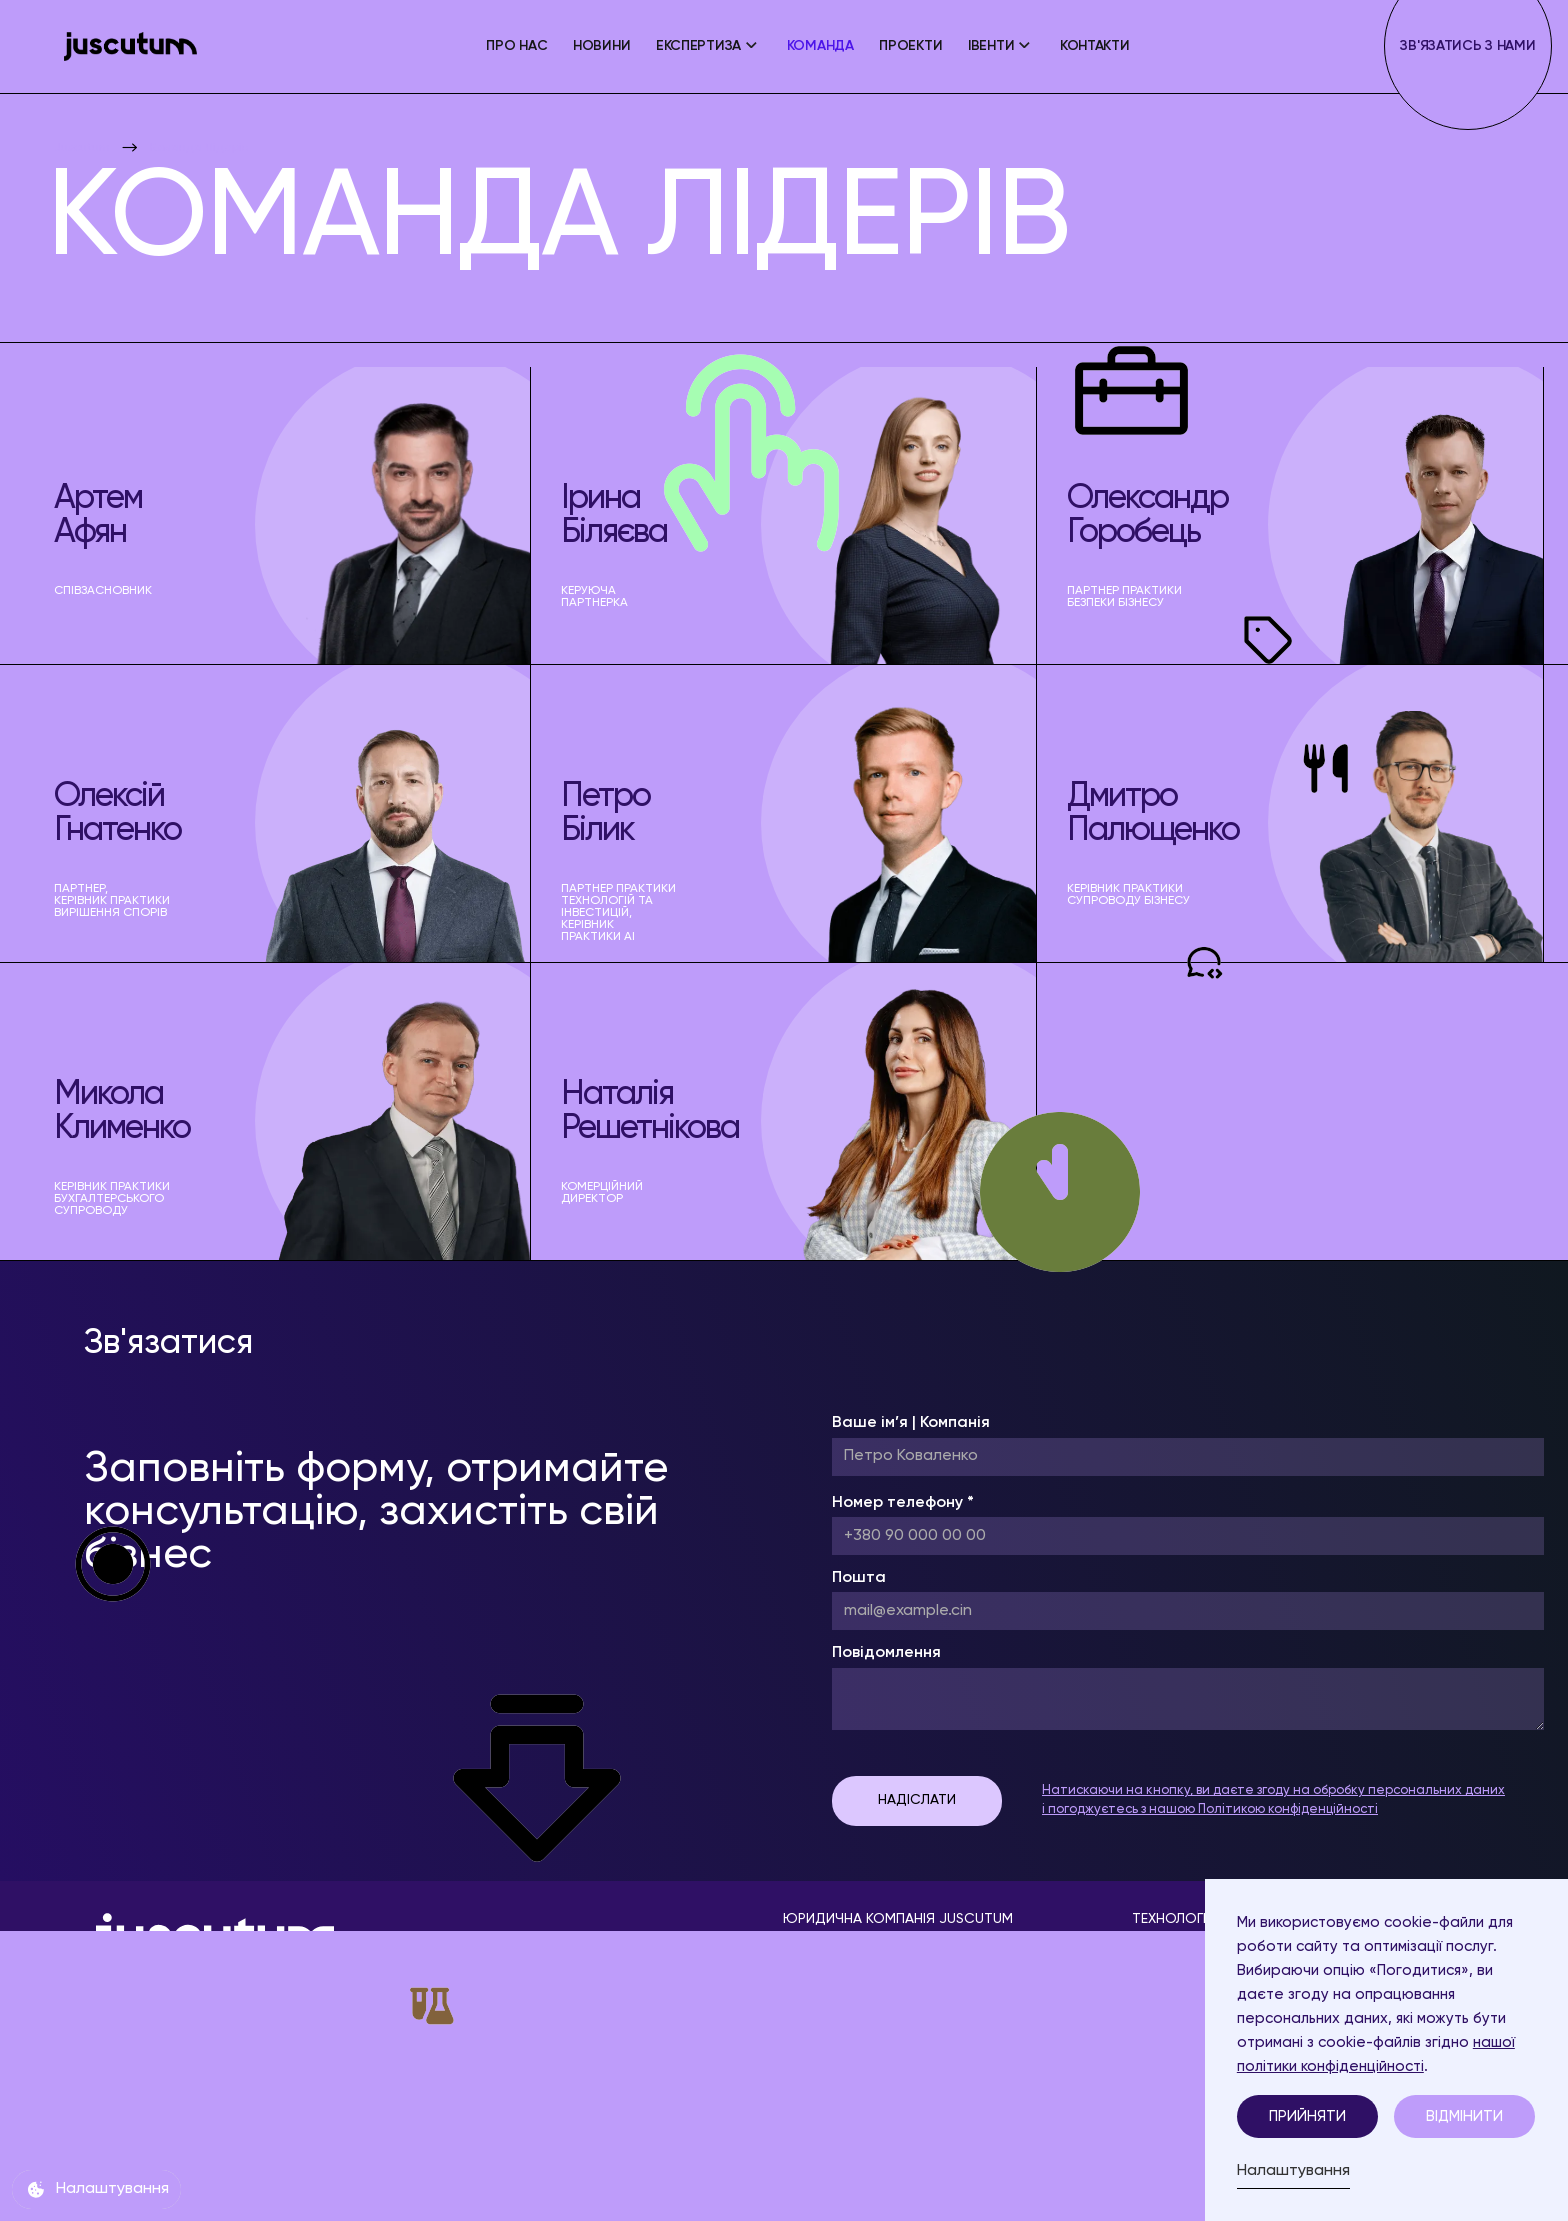 This screenshot has height=2221, width=1568. Describe the element at coordinates (433, 2006) in the screenshot. I see `access laboratory or science tools` at that location.